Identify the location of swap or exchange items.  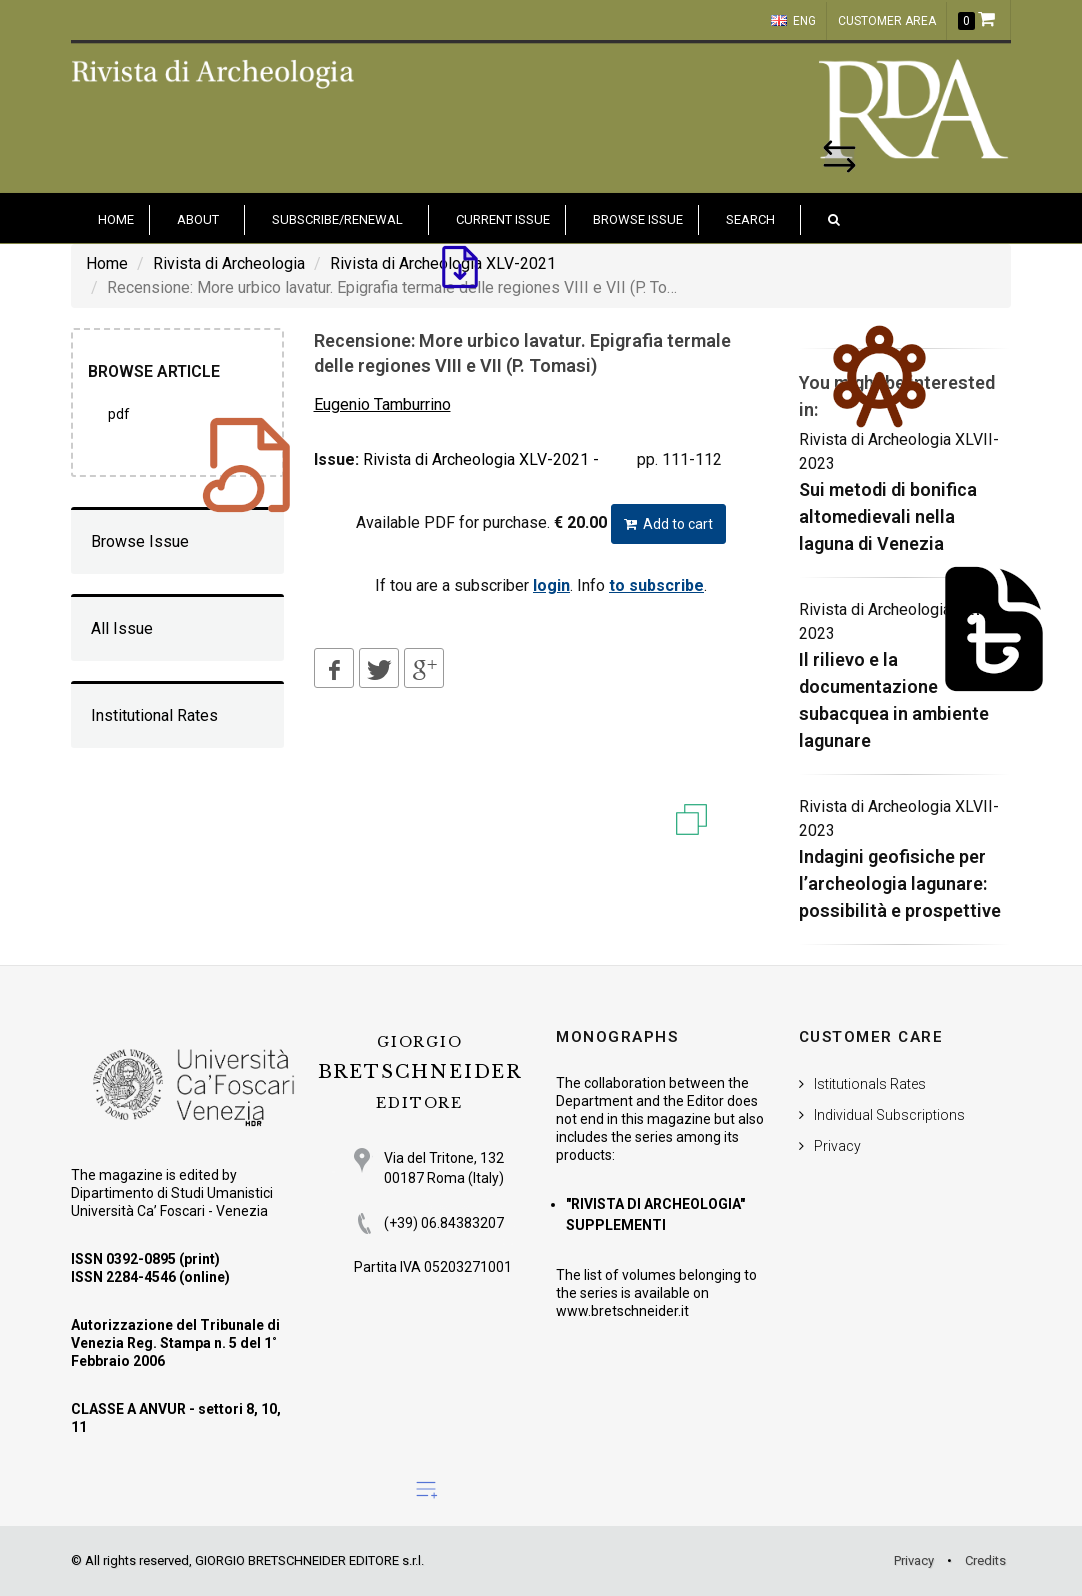
(839, 156).